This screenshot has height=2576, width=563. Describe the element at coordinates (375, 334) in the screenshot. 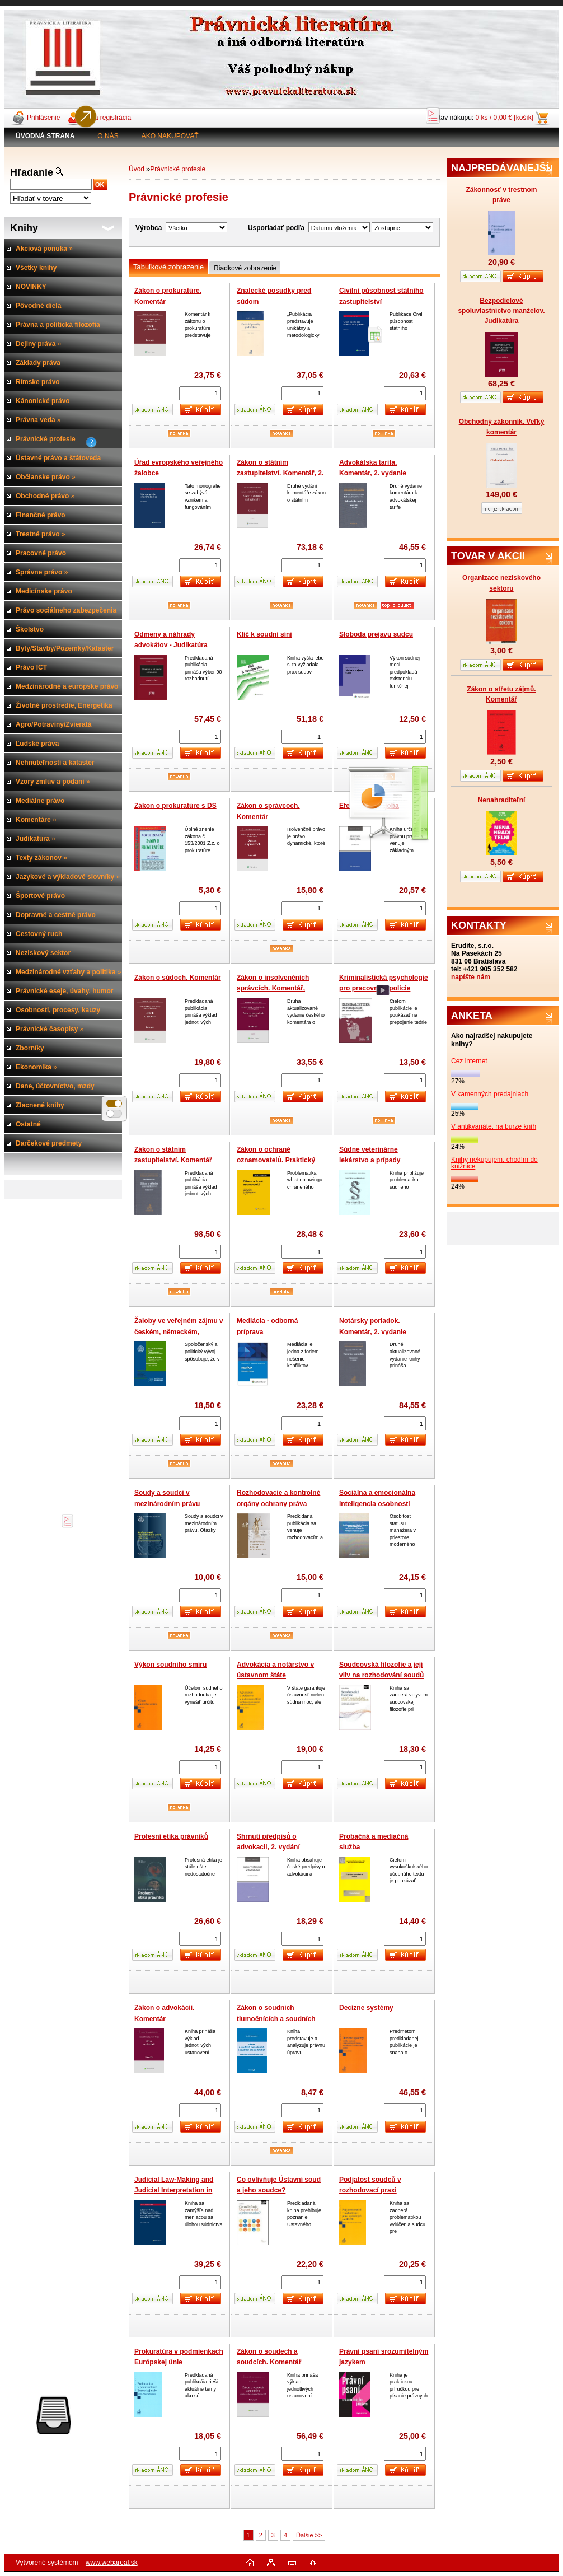

I see `spreadsheet file type indicator` at that location.